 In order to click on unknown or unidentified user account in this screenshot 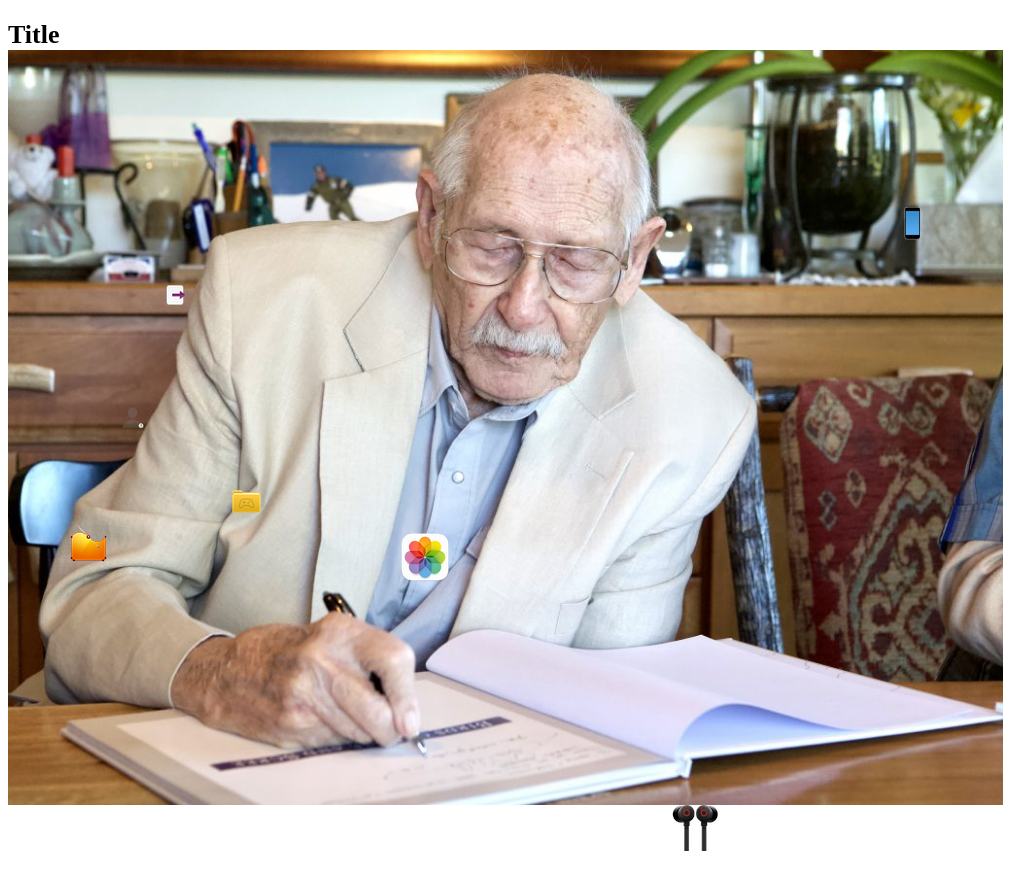, I will do `click(132, 417)`.